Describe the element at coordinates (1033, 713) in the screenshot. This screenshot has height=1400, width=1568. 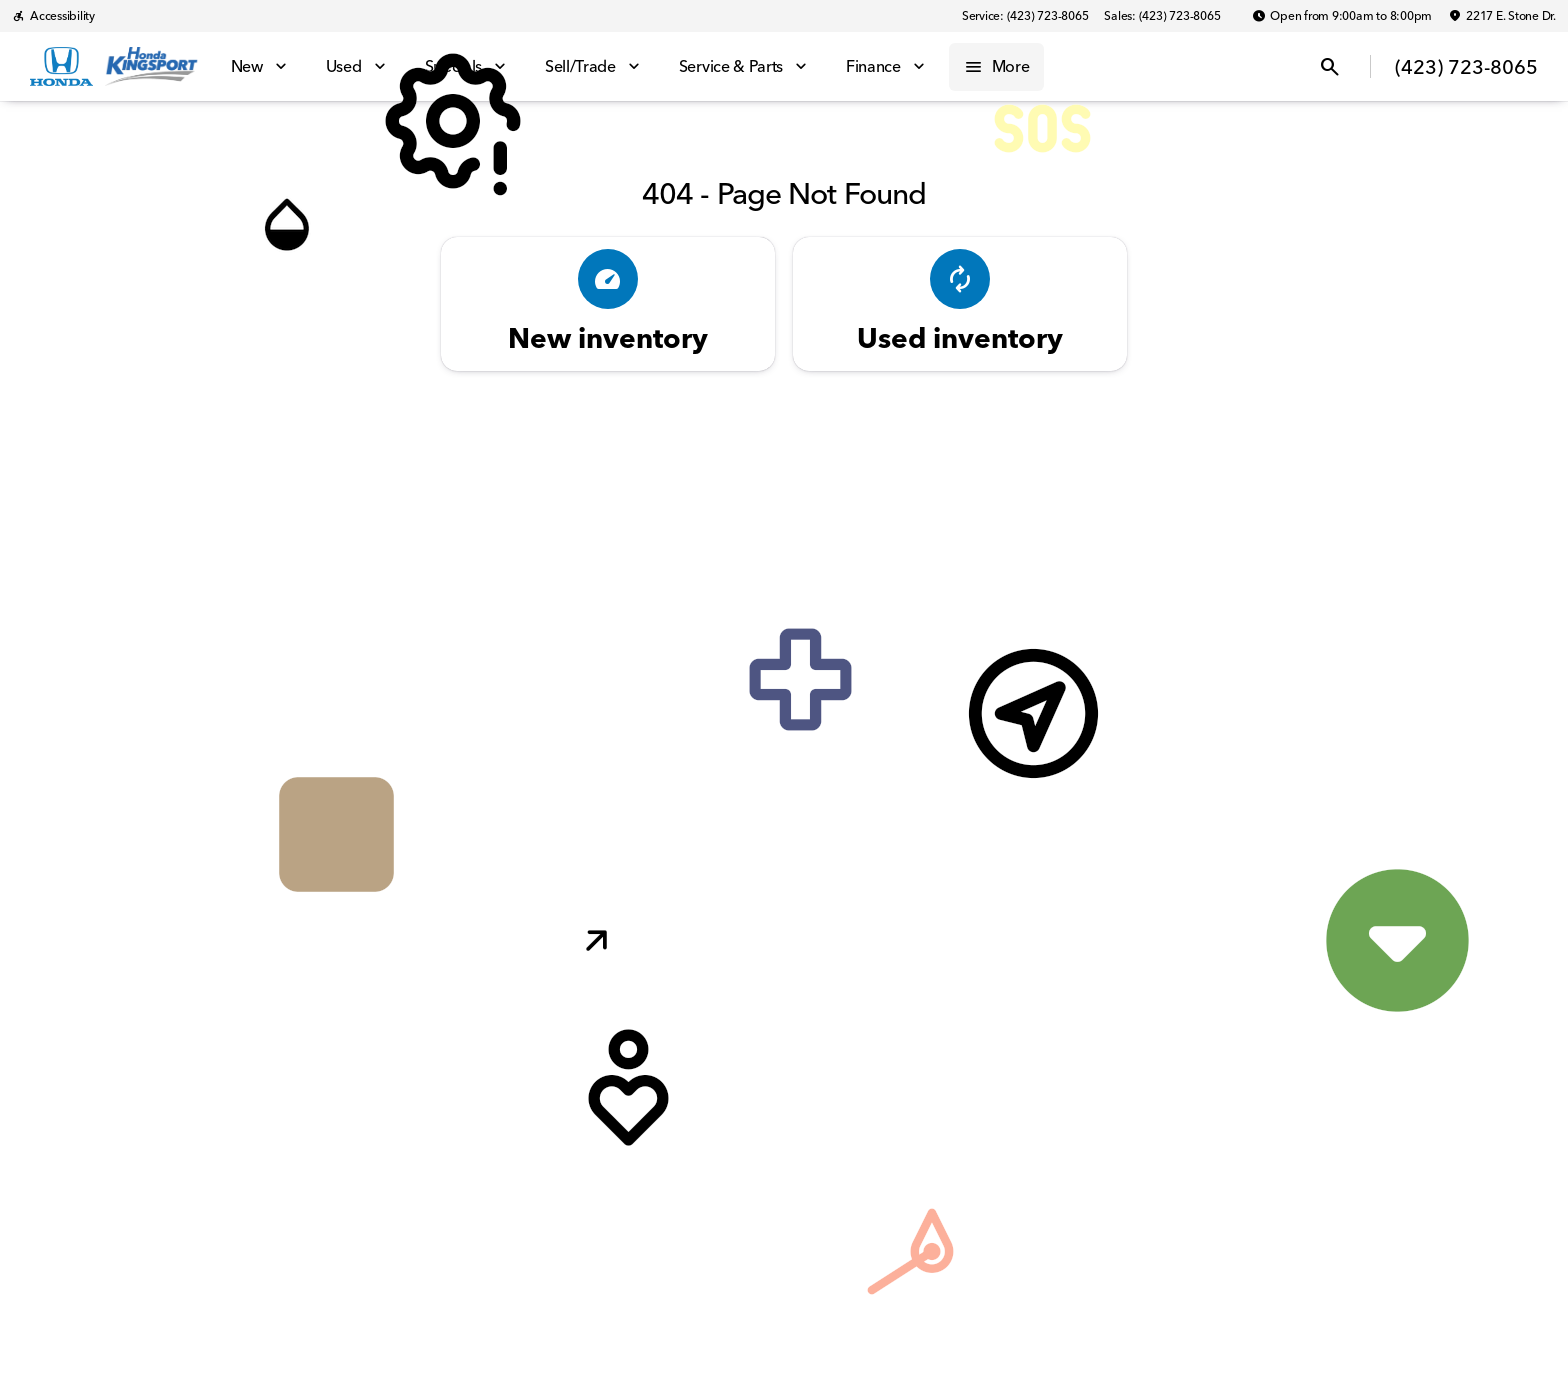
I see `access current location services` at that location.